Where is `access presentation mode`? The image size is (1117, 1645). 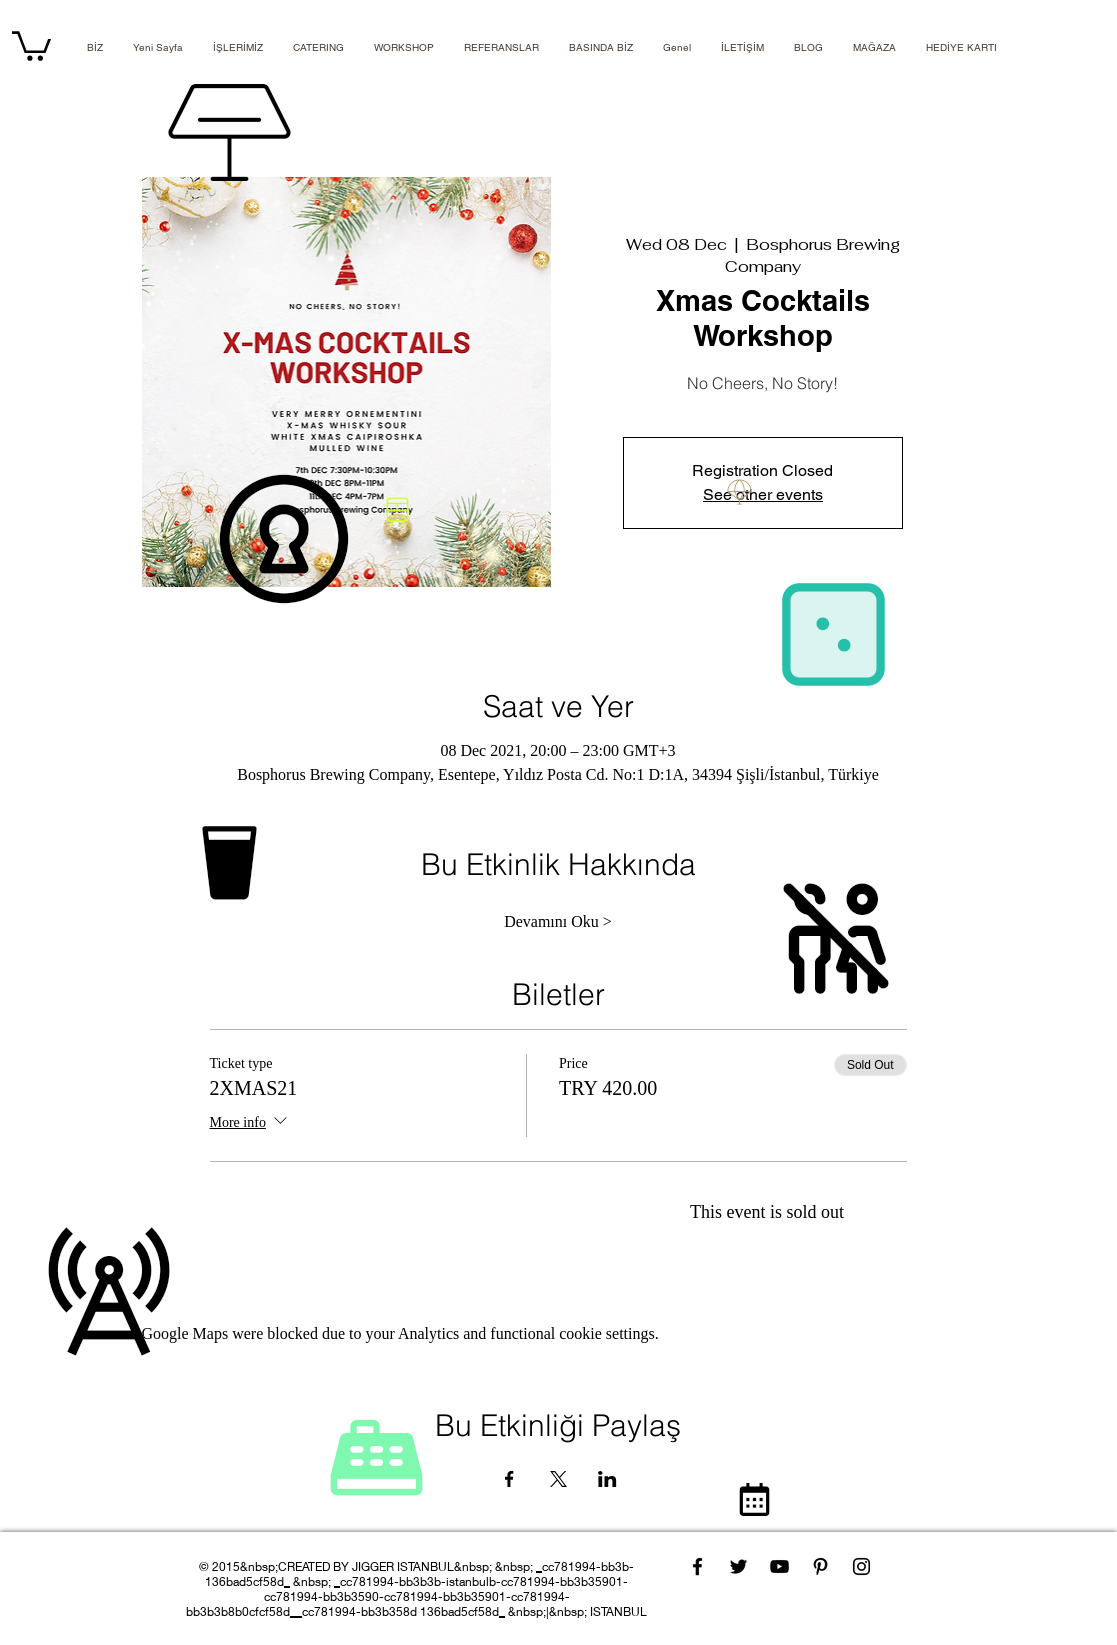 access presentation mode is located at coordinates (229, 132).